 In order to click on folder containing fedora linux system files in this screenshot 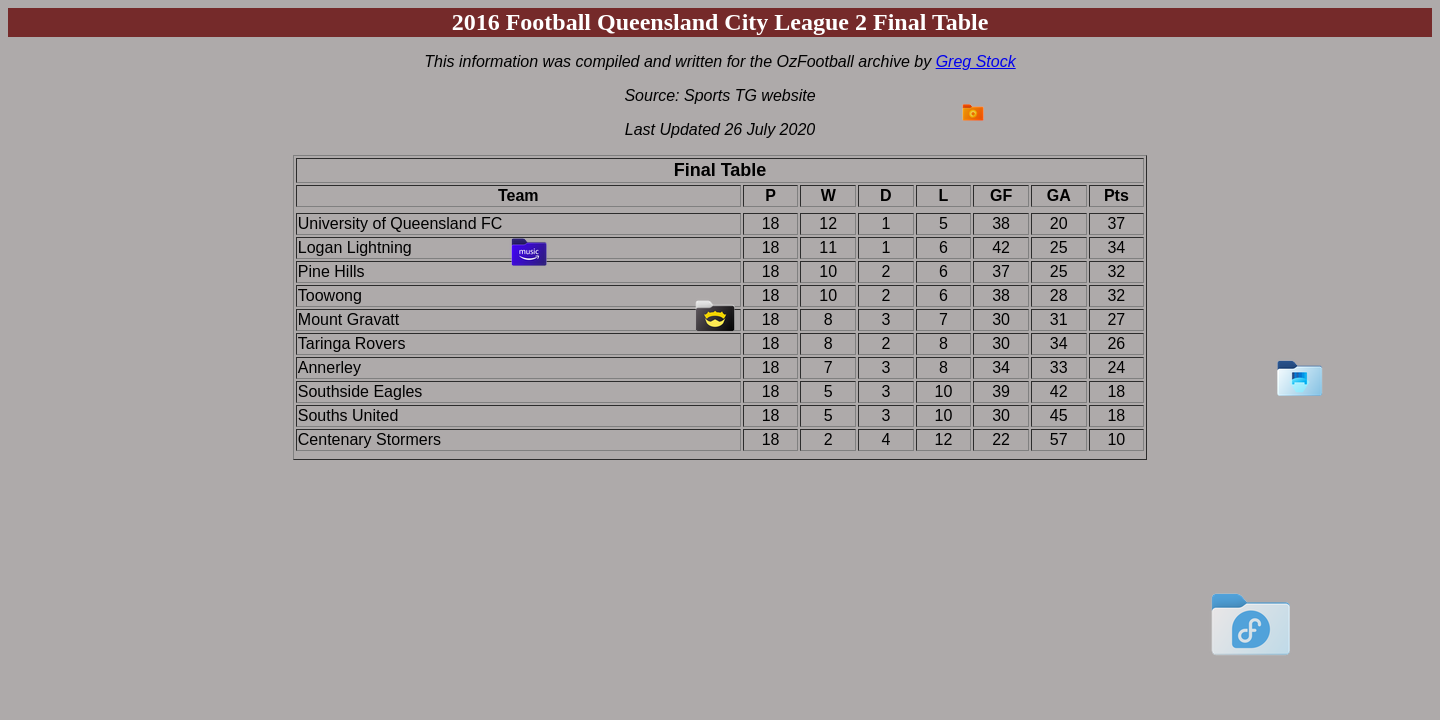, I will do `click(1250, 626)`.